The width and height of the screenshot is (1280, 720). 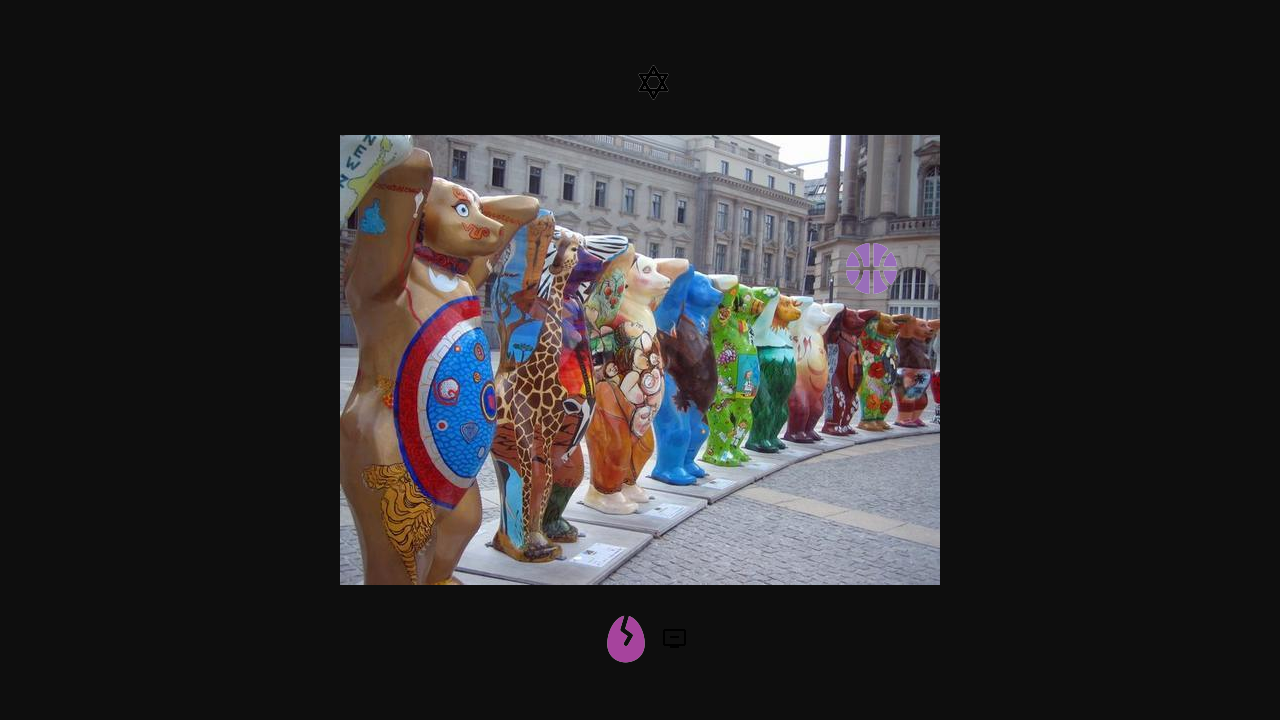 I want to click on access sports or basketball-related content, so click(x=871, y=268).